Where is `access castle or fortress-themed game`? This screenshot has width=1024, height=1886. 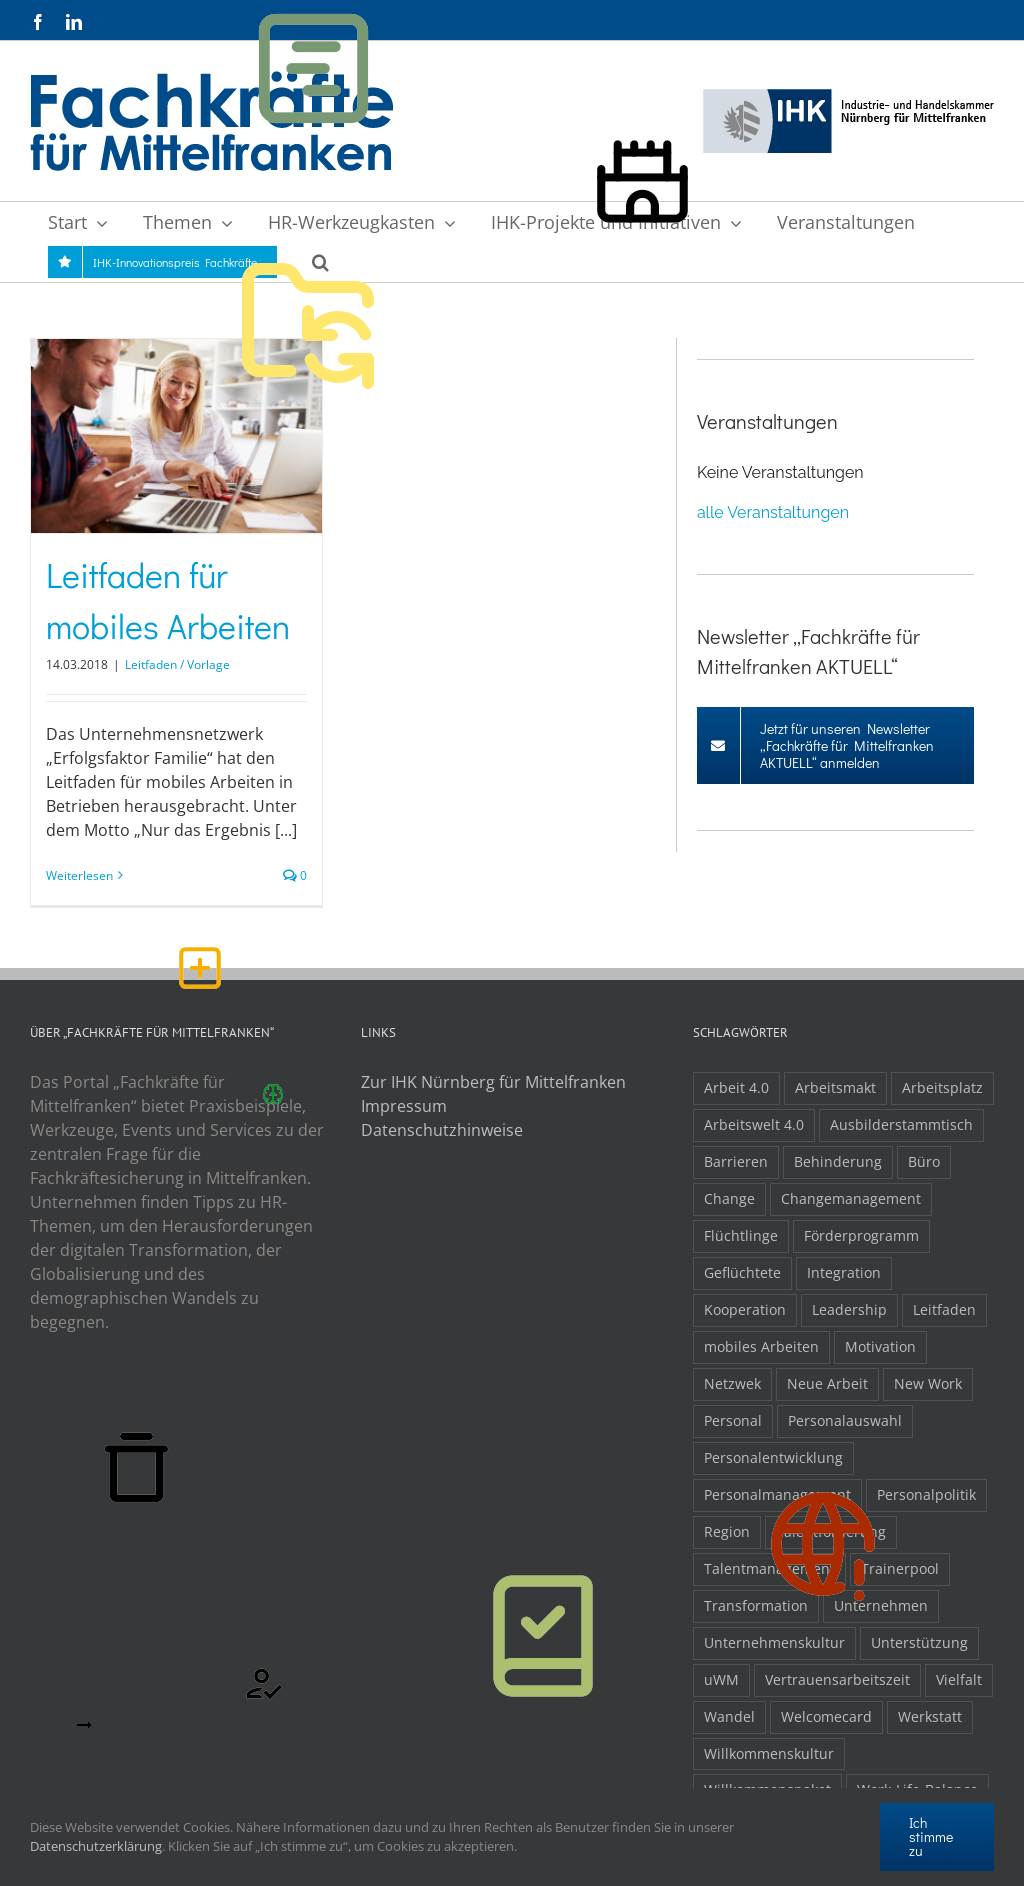
access castle or fortress-themed game is located at coordinates (642, 181).